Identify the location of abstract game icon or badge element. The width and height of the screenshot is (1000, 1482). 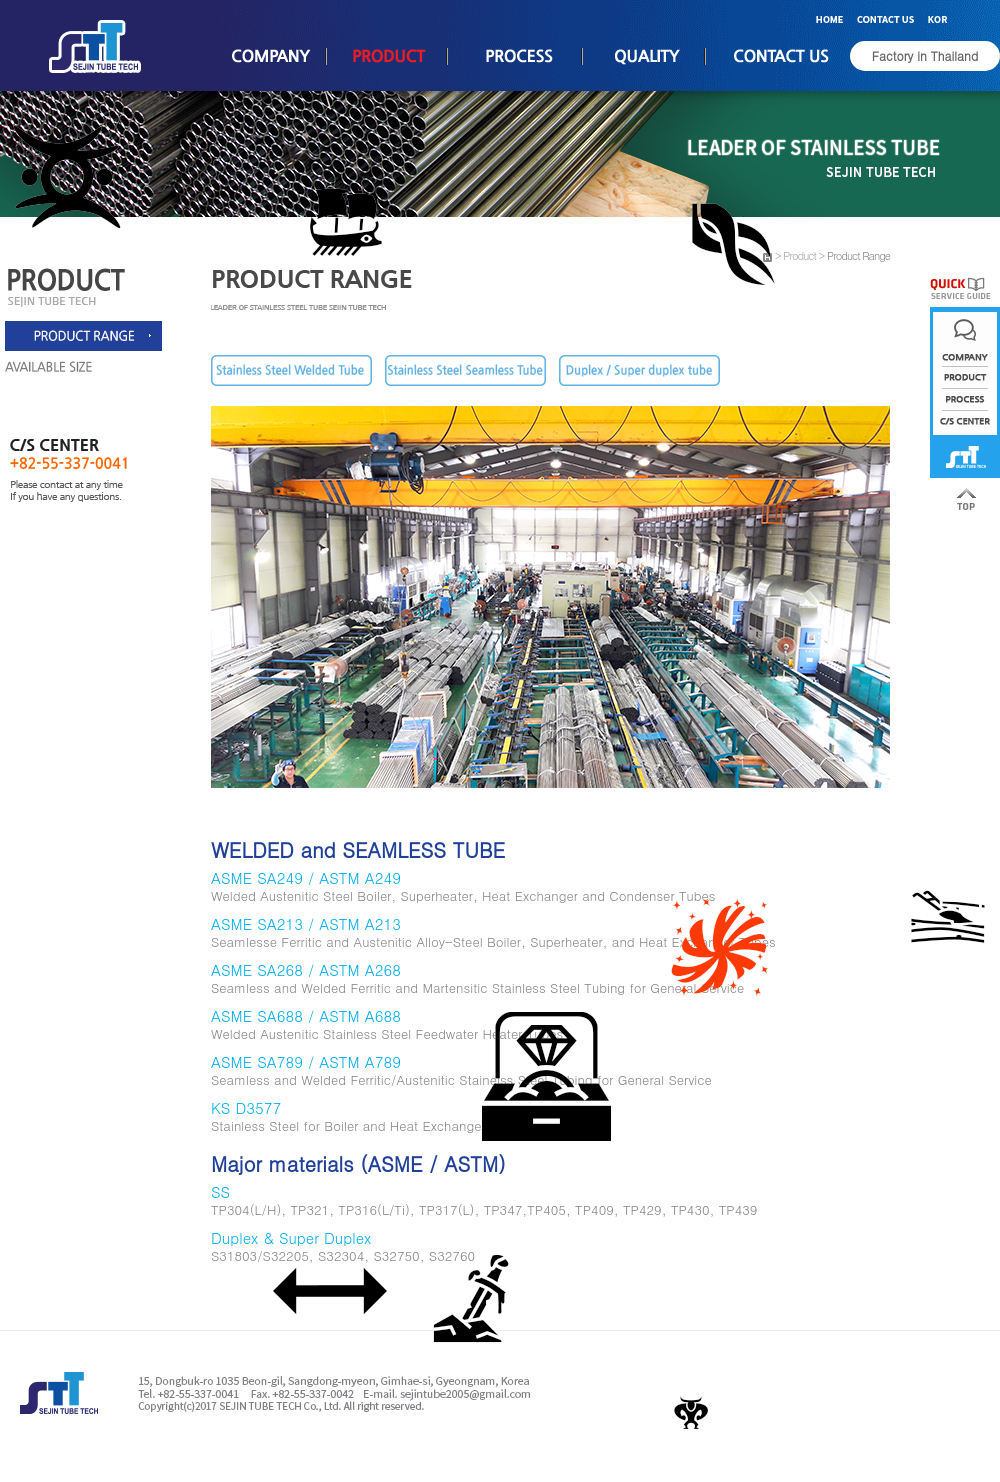
(67, 177).